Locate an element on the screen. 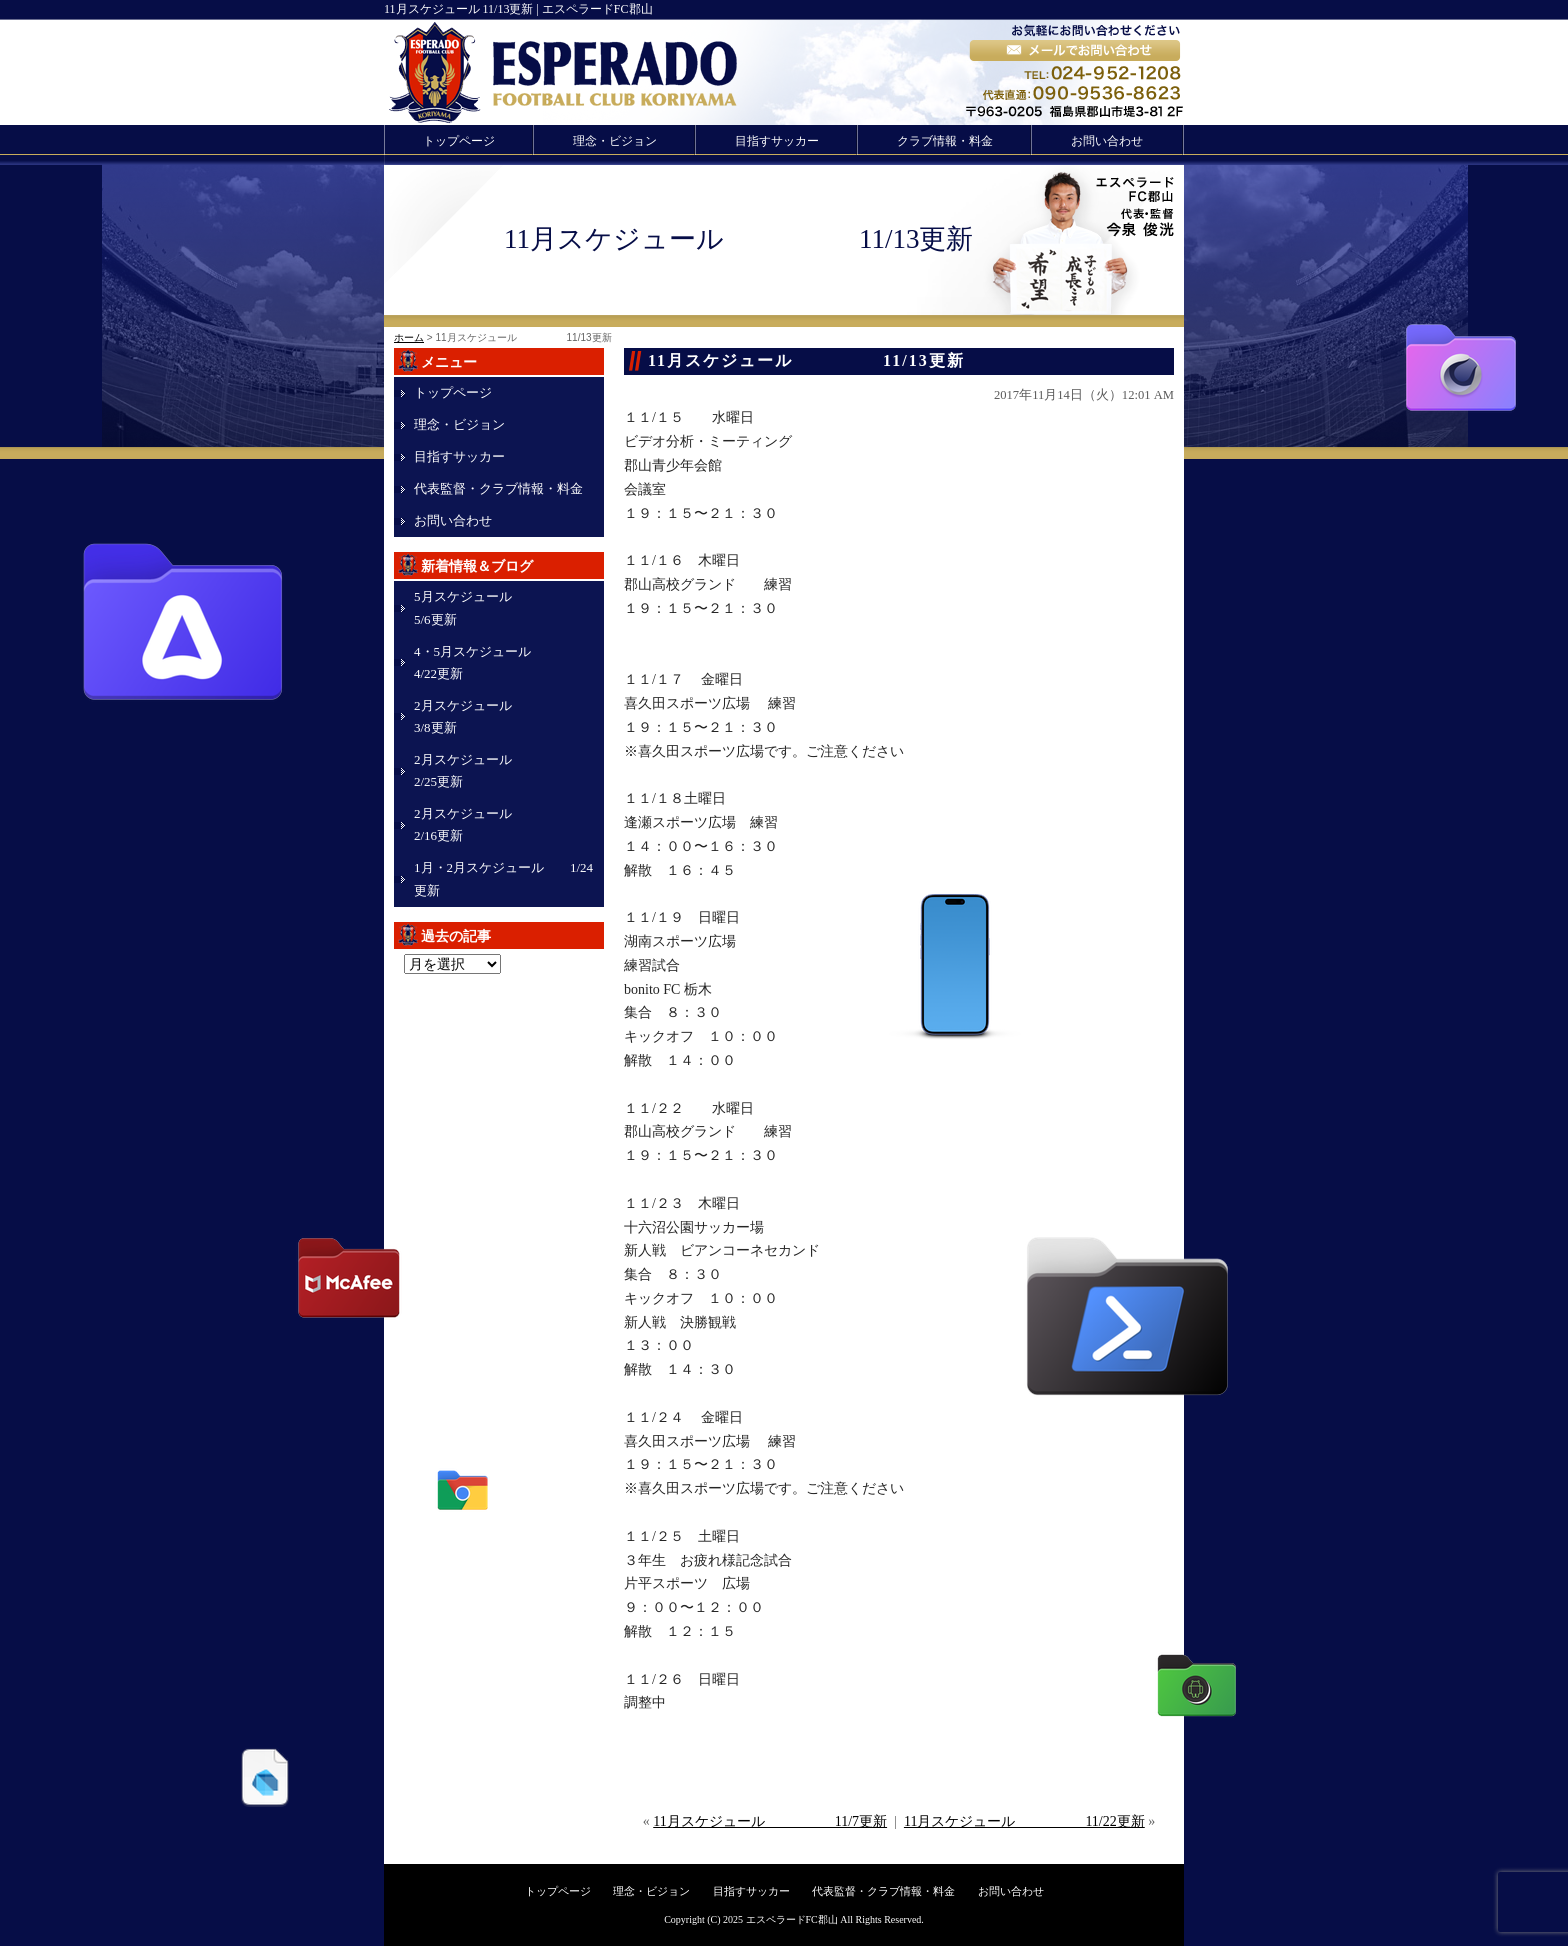 This screenshot has height=1946, width=1568. open folder containing PowerShell scripts is located at coordinates (1126, 1321).